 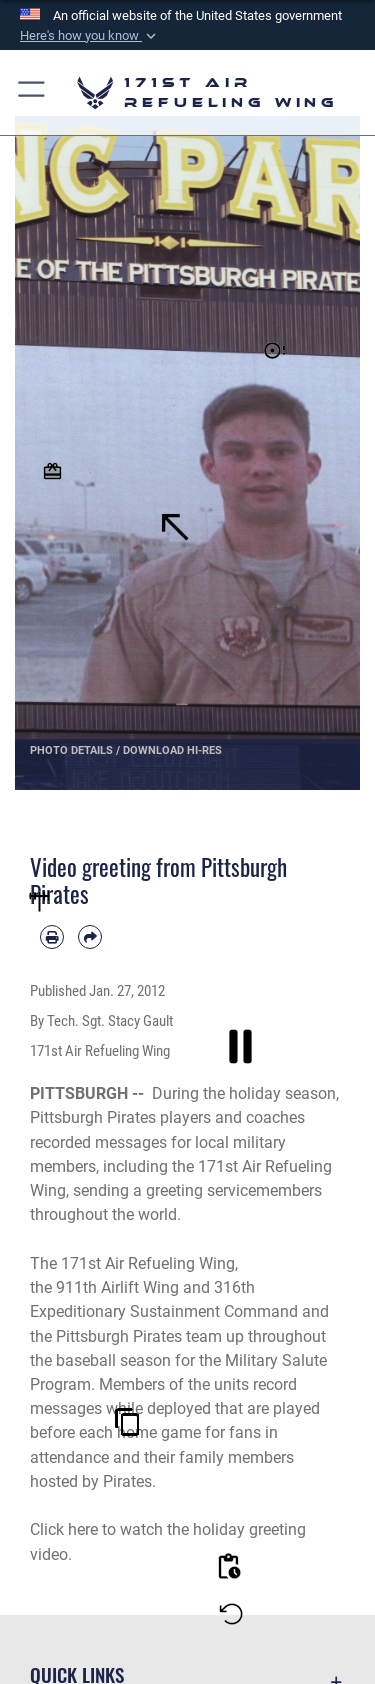 What do you see at coordinates (240, 1046) in the screenshot?
I see `pause media playback` at bounding box center [240, 1046].